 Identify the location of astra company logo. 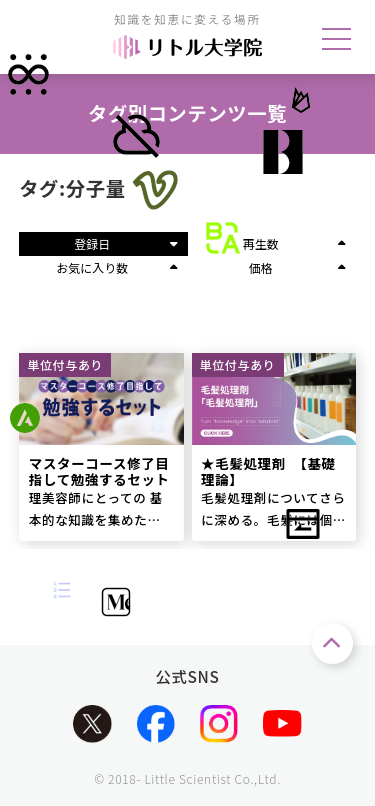
(25, 418).